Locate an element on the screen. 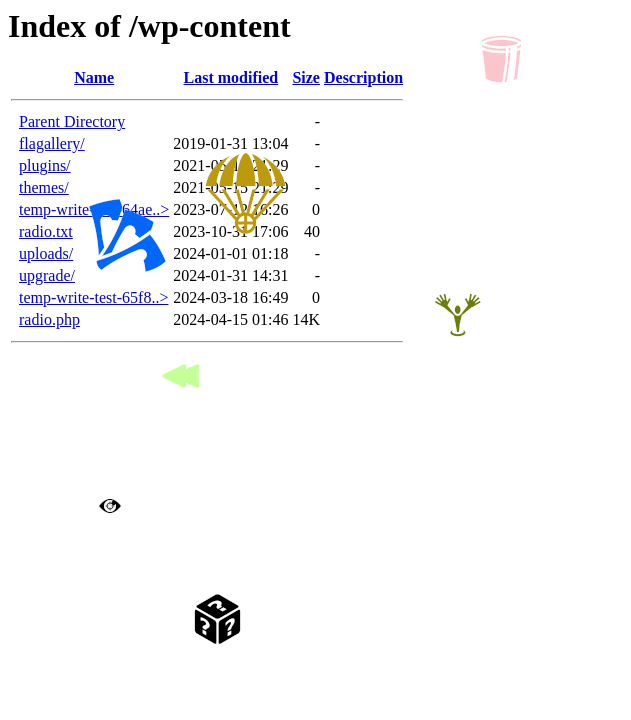 The width and height of the screenshot is (631, 720). focus or target tracking mode is located at coordinates (110, 506).